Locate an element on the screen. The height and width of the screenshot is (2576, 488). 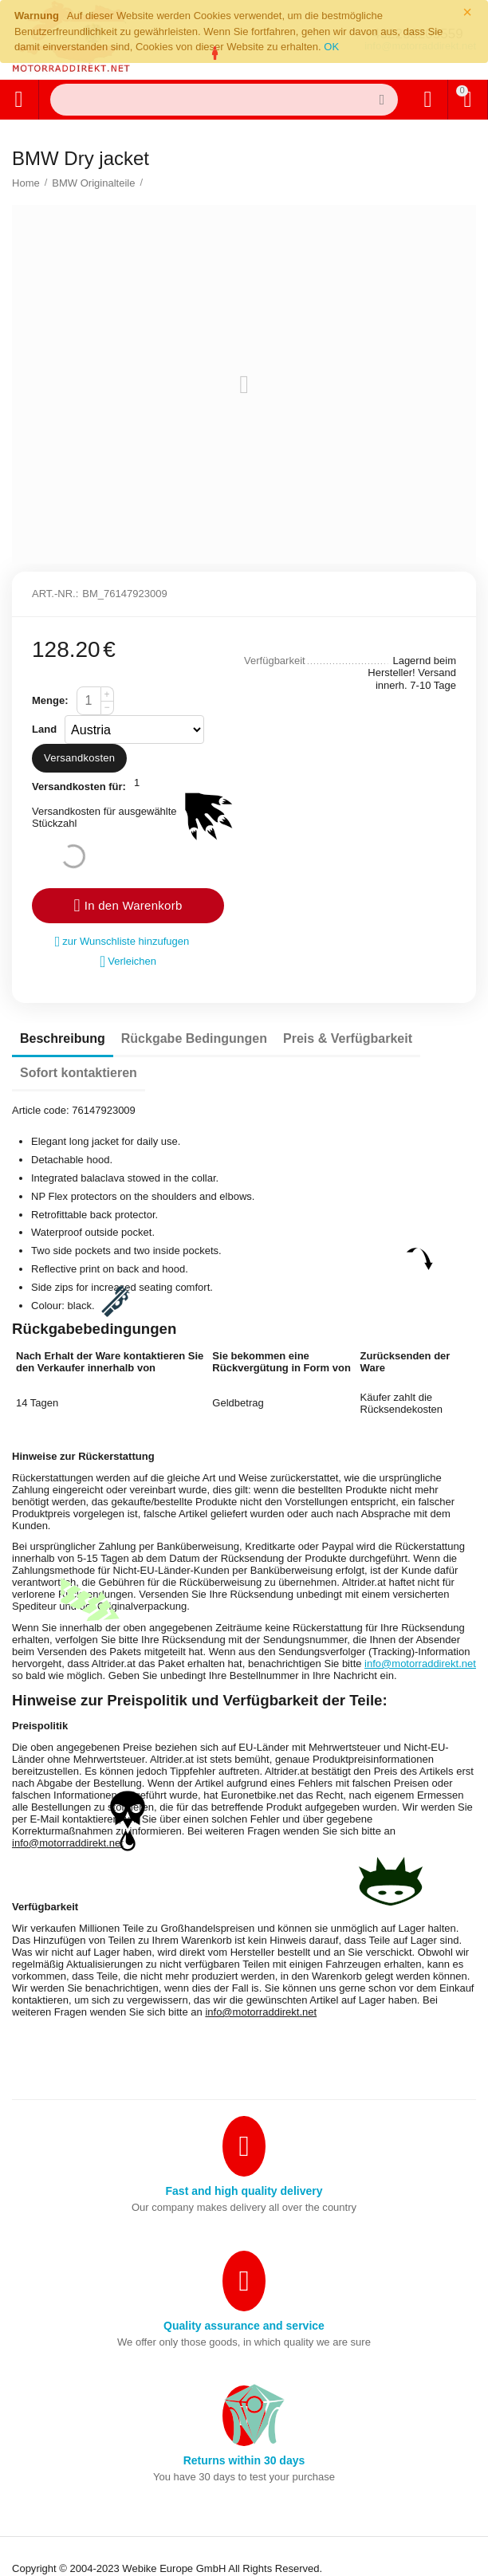
access pet or animal-related features is located at coordinates (209, 816).